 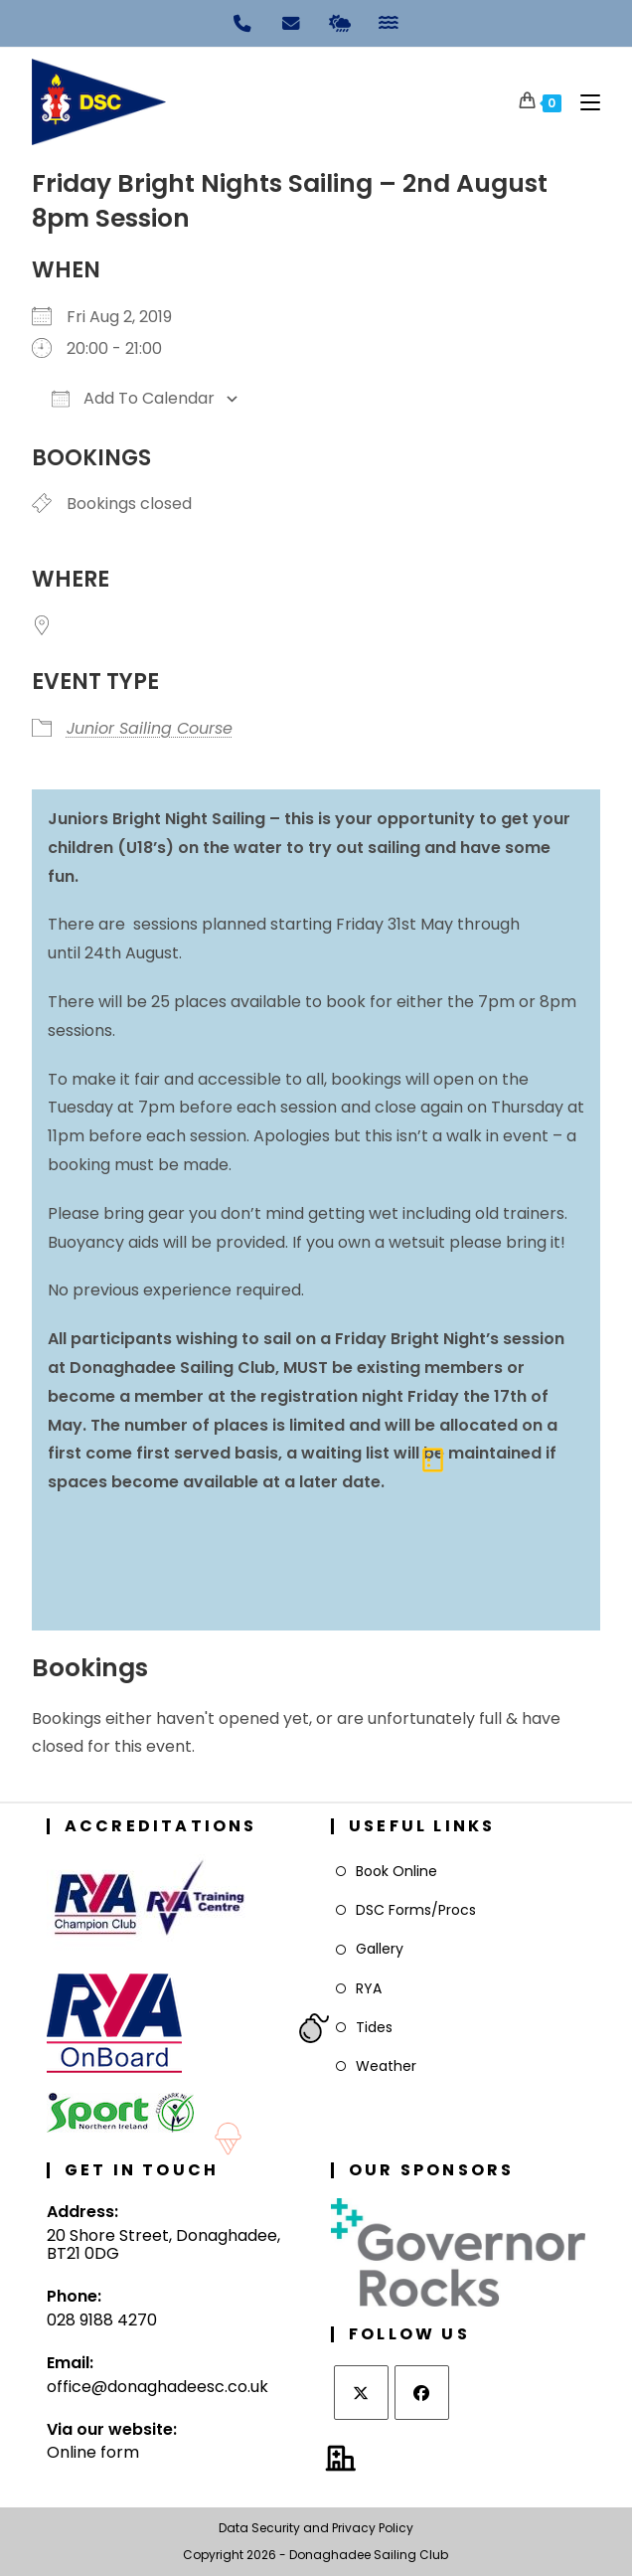 I want to click on browse dessert or ice cream options, so click(x=228, y=2138).